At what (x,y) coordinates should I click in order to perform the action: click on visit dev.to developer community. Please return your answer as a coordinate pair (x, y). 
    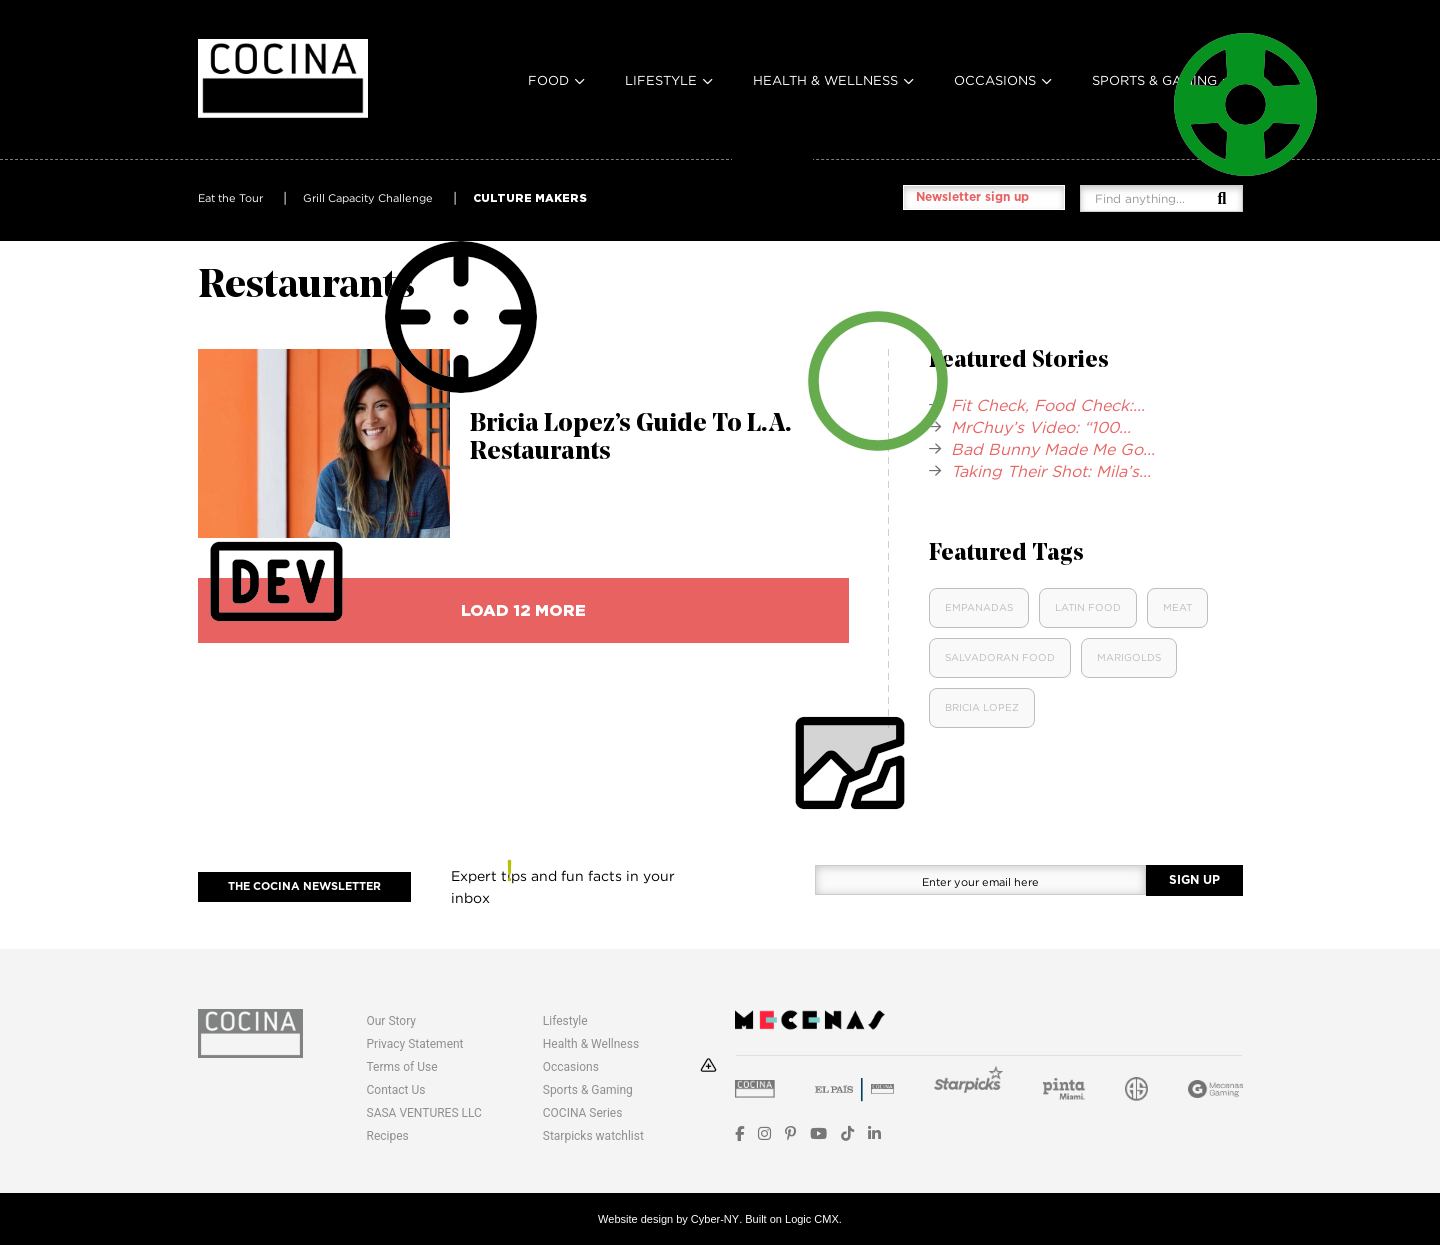
    Looking at the image, I should click on (276, 581).